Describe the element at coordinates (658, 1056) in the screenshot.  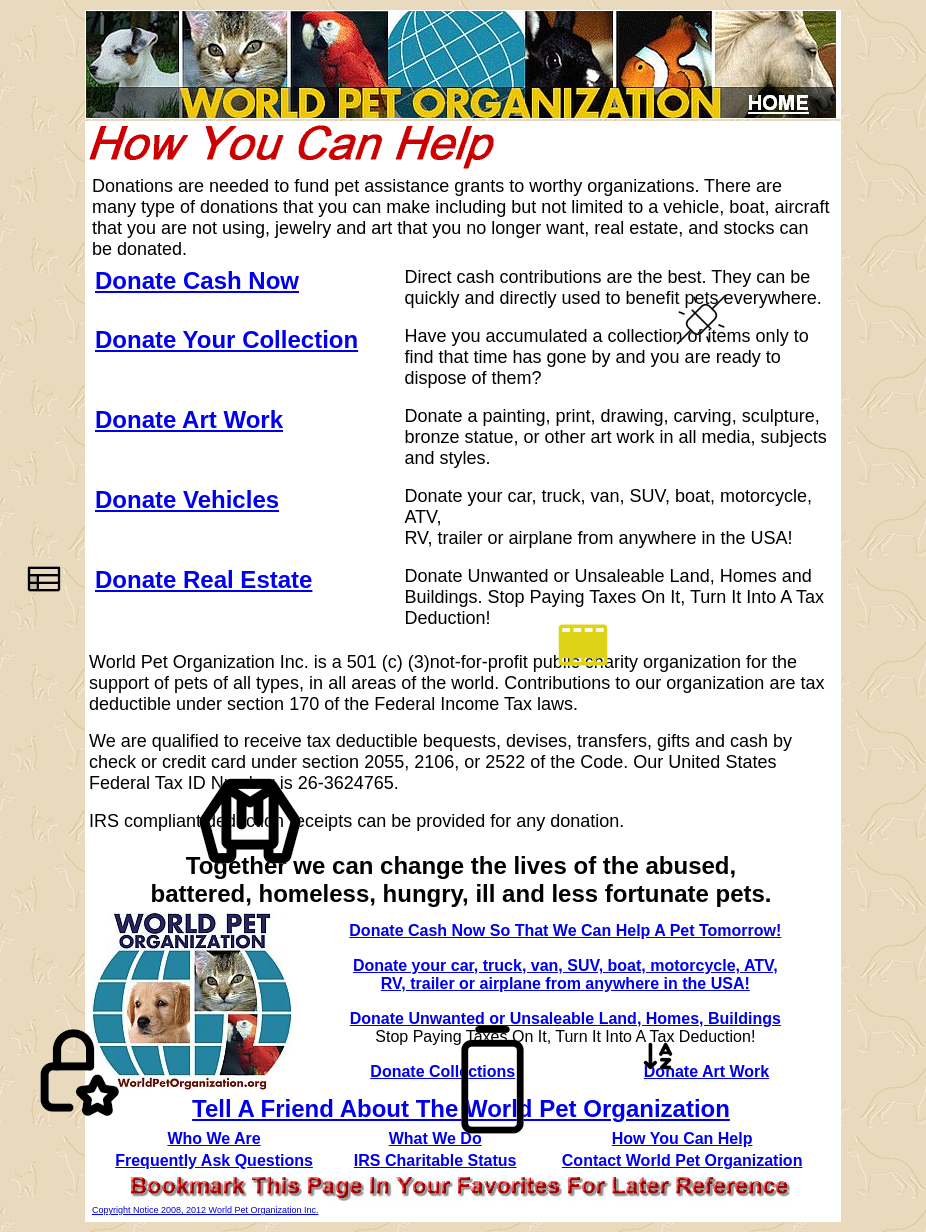
I see `sort items alphabetically from A to Z` at that location.